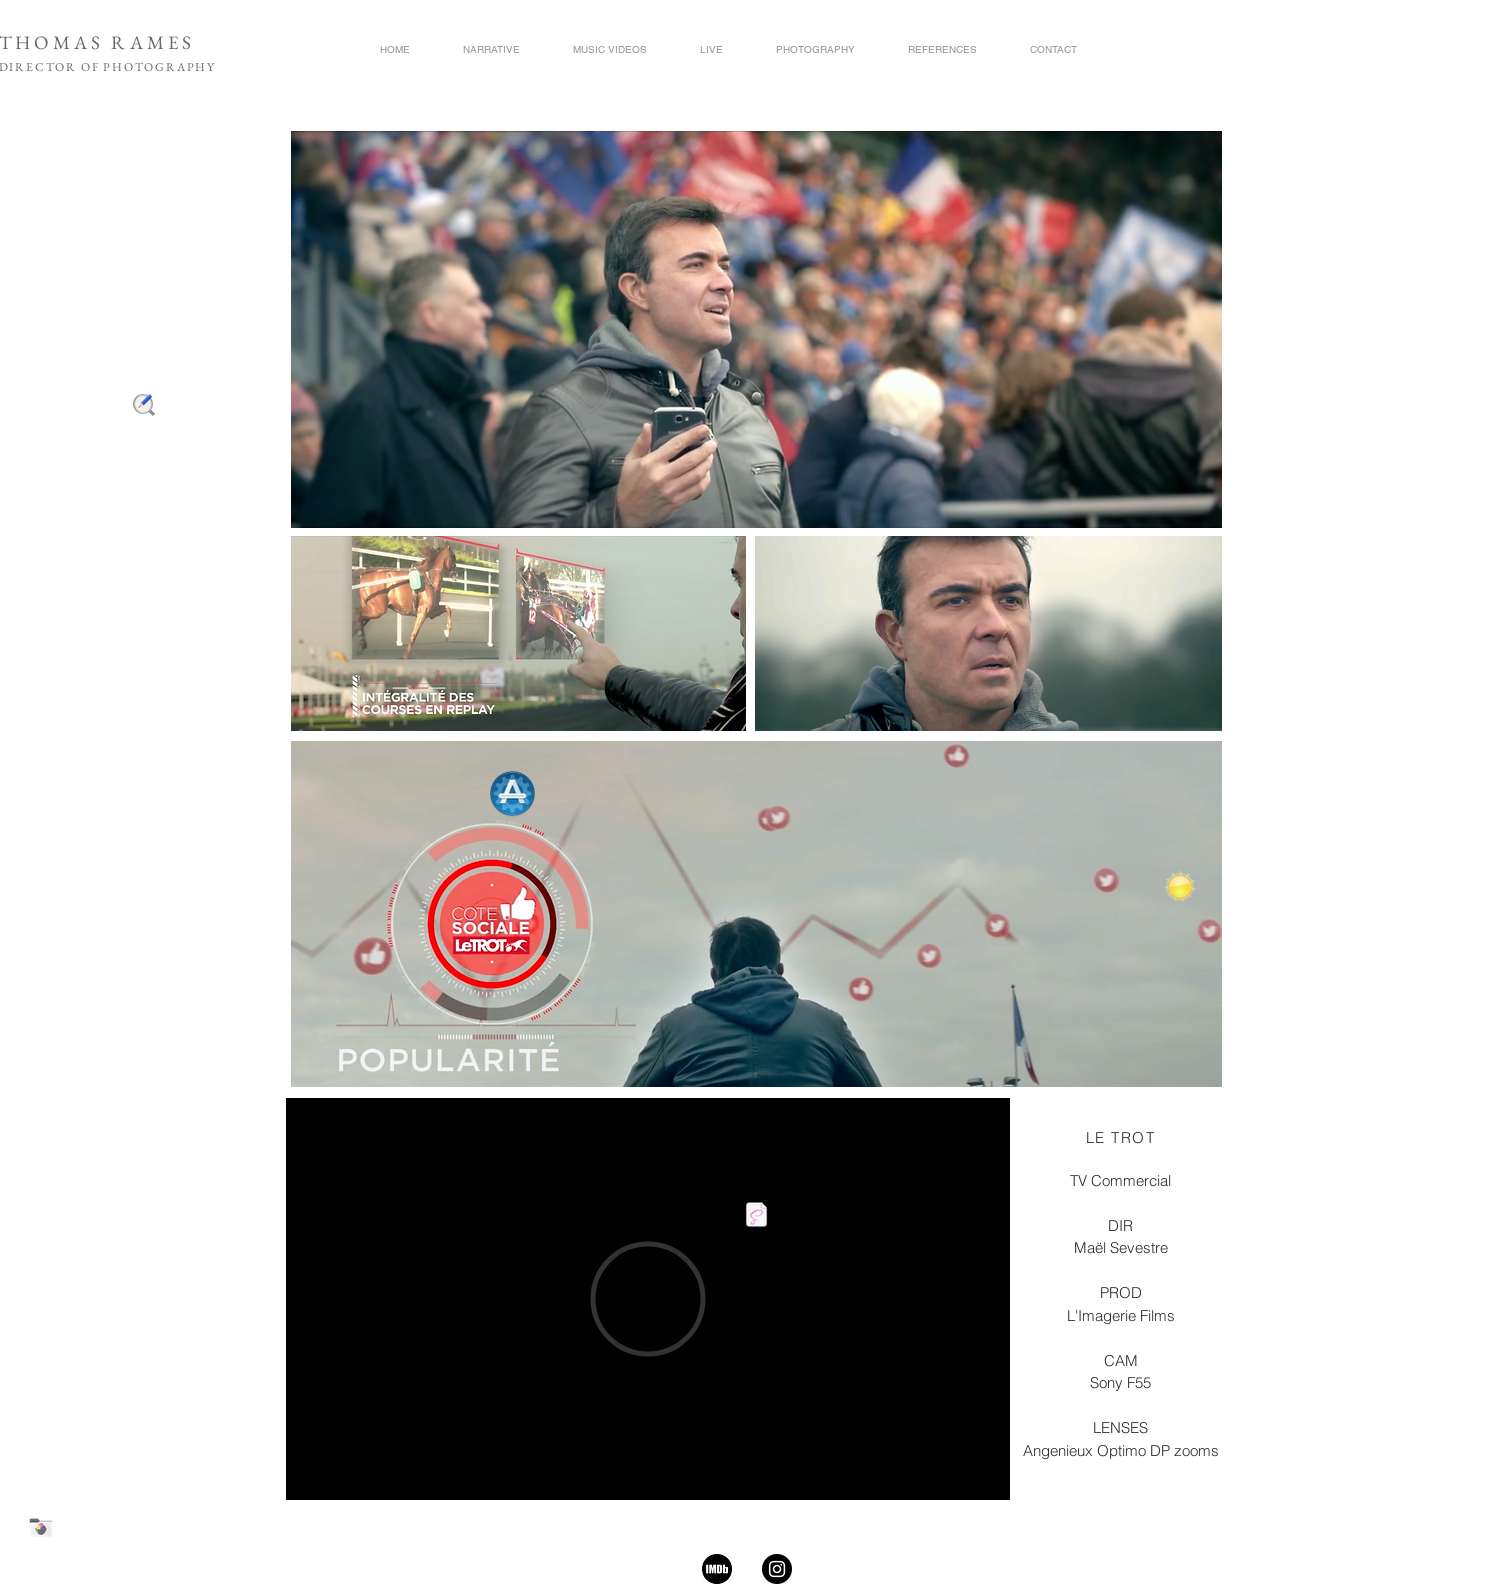 The width and height of the screenshot is (1511, 1586). What do you see at coordinates (512, 793) in the screenshot?
I see `open software properties or driver settings` at bounding box center [512, 793].